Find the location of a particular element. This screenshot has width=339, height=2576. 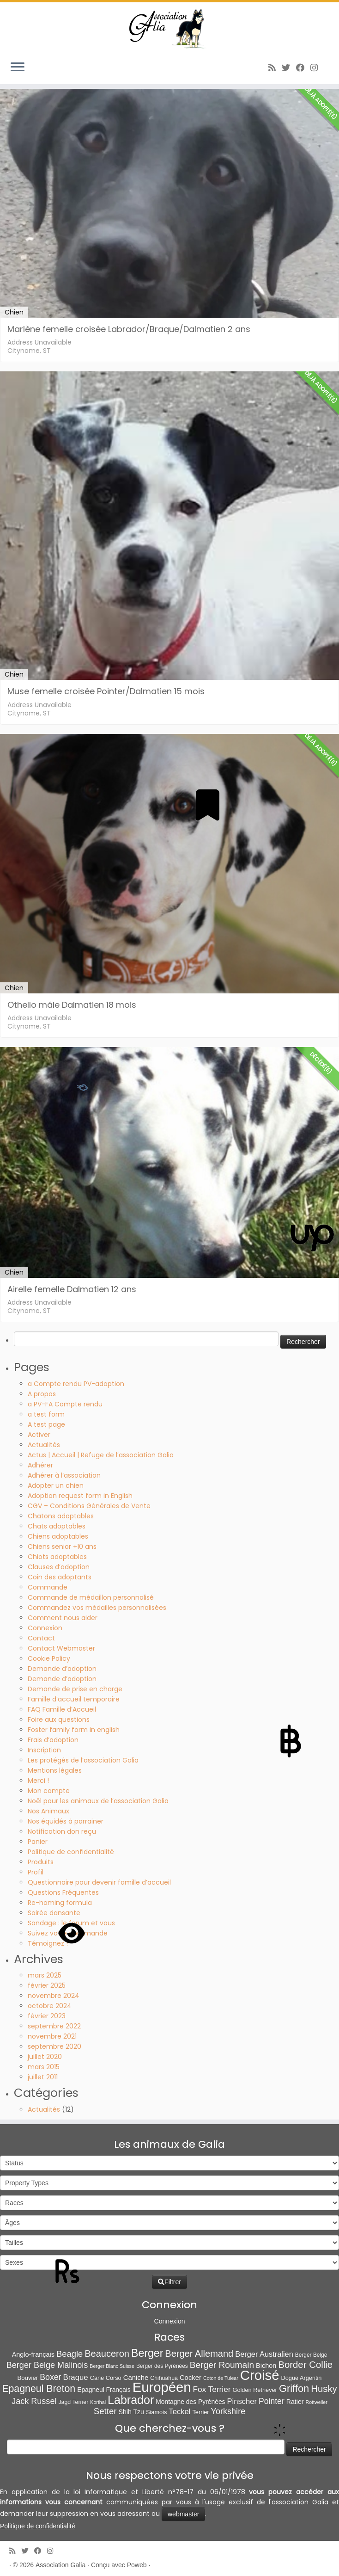

indicates thai baht currency is located at coordinates (291, 1741).